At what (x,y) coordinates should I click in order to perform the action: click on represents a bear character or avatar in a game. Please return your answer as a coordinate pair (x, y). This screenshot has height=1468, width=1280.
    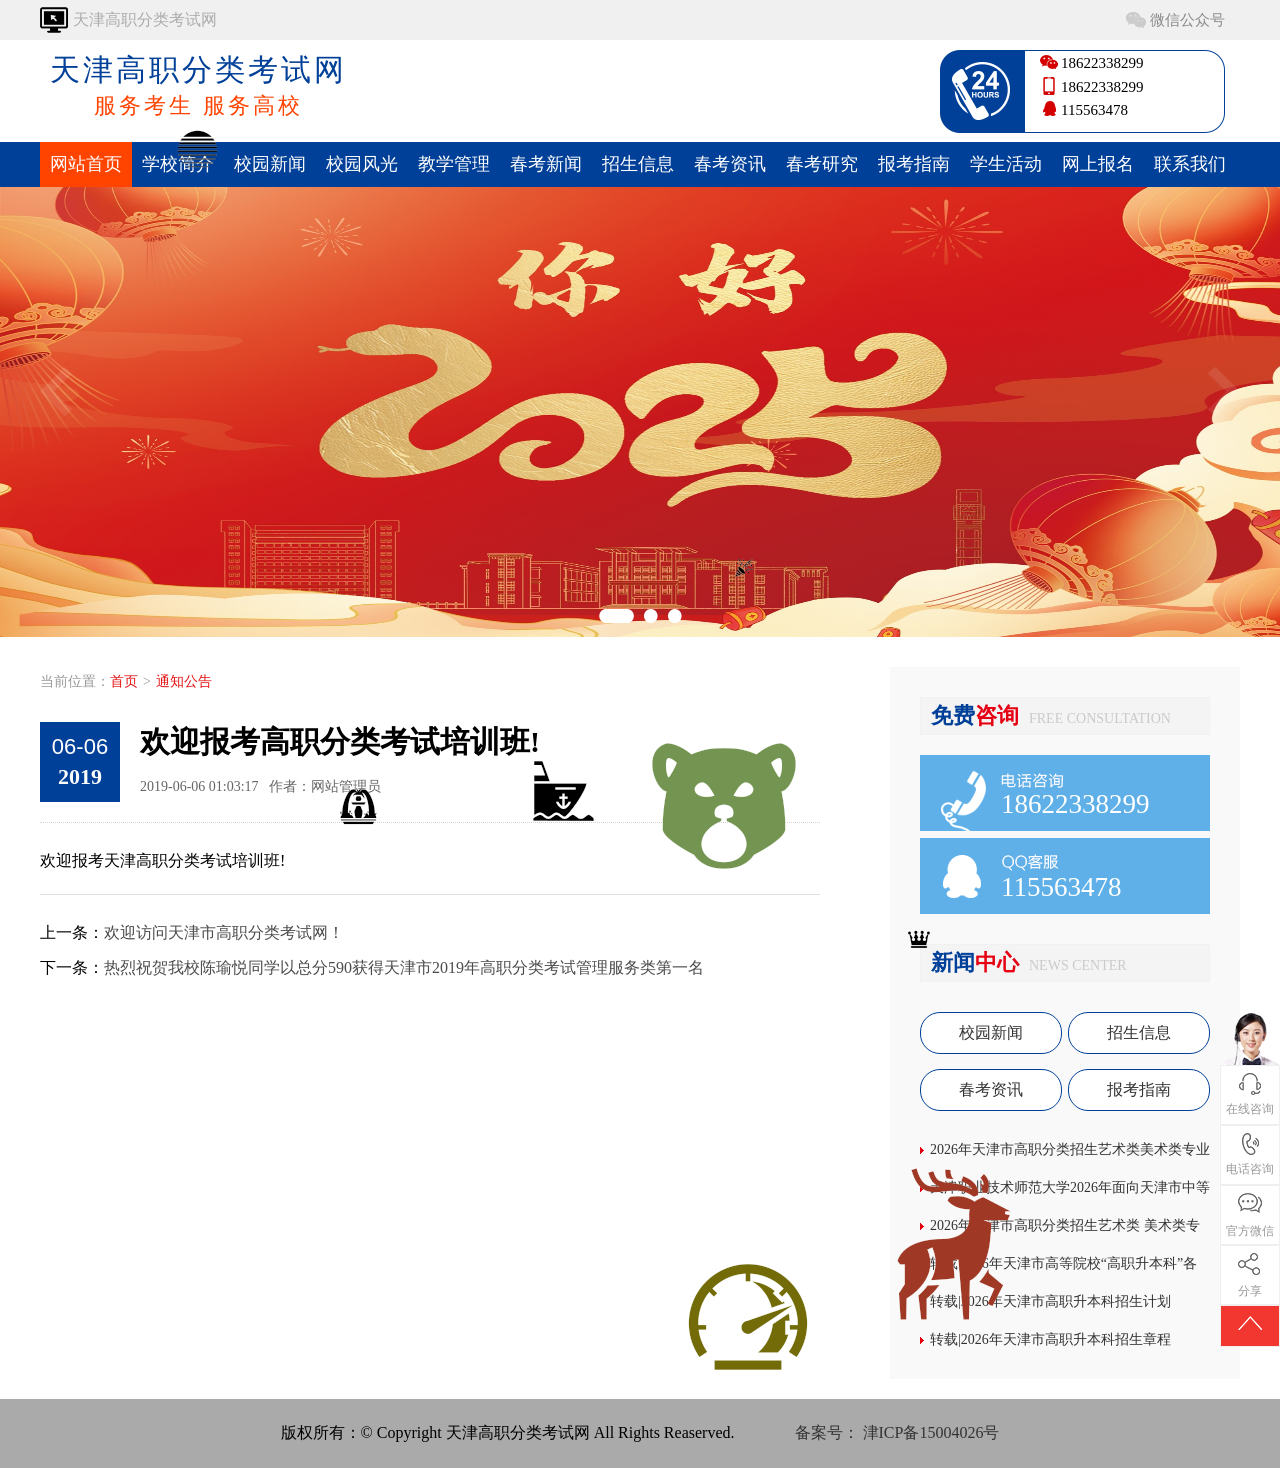
    Looking at the image, I should click on (724, 806).